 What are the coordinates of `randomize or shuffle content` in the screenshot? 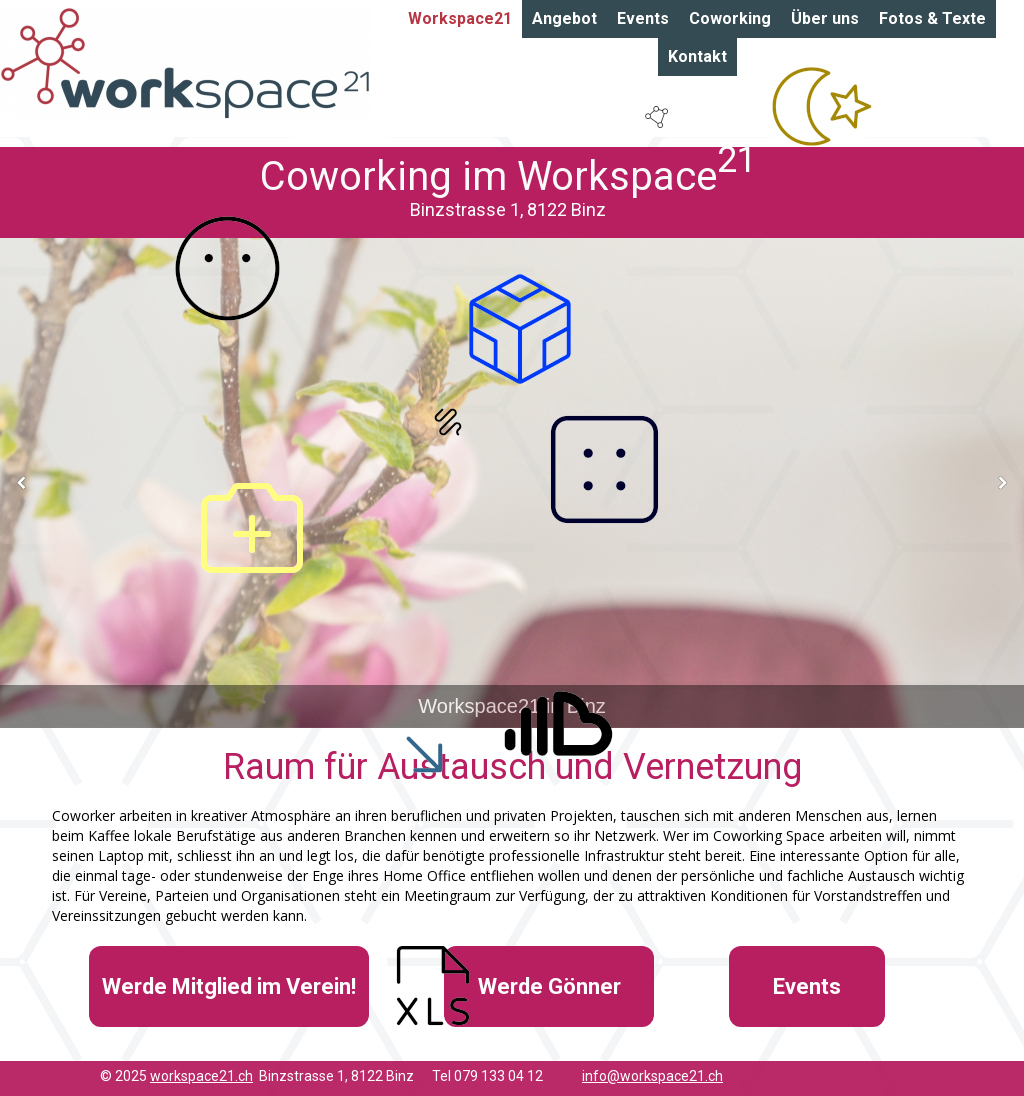 It's located at (604, 469).